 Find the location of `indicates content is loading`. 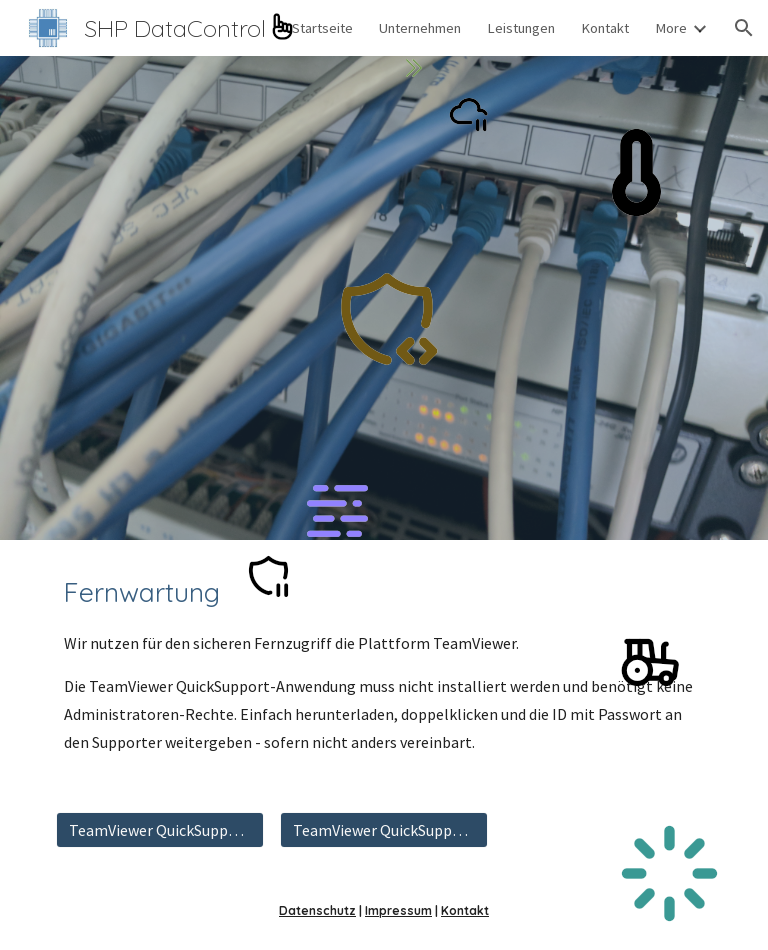

indicates content is loading is located at coordinates (669, 873).